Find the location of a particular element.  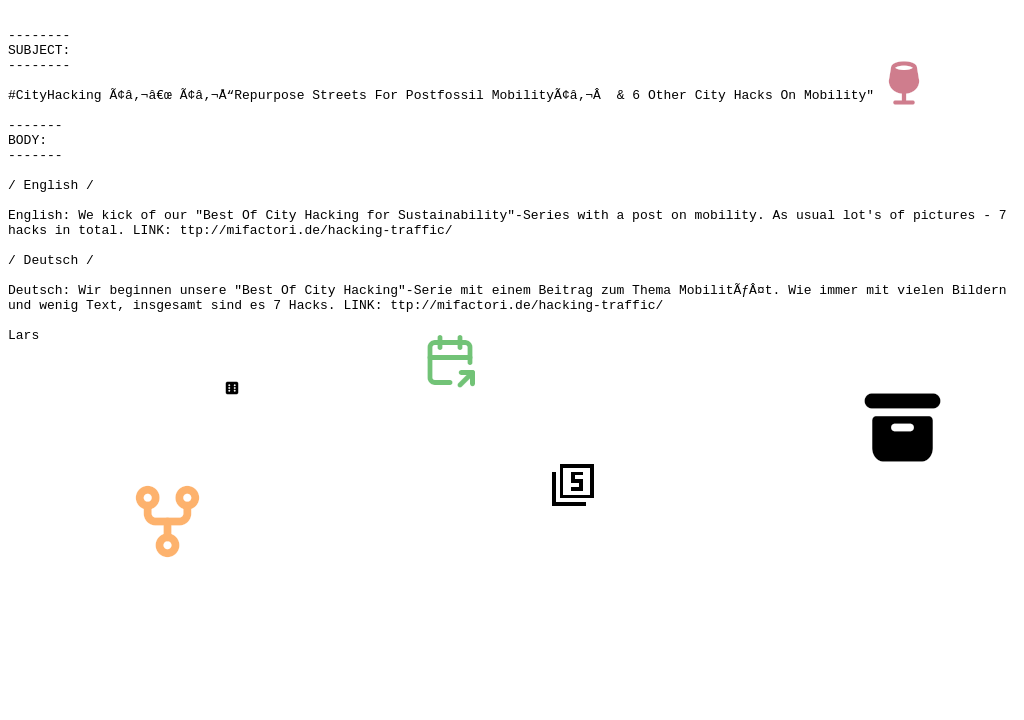

view drink or beverage options is located at coordinates (904, 83).